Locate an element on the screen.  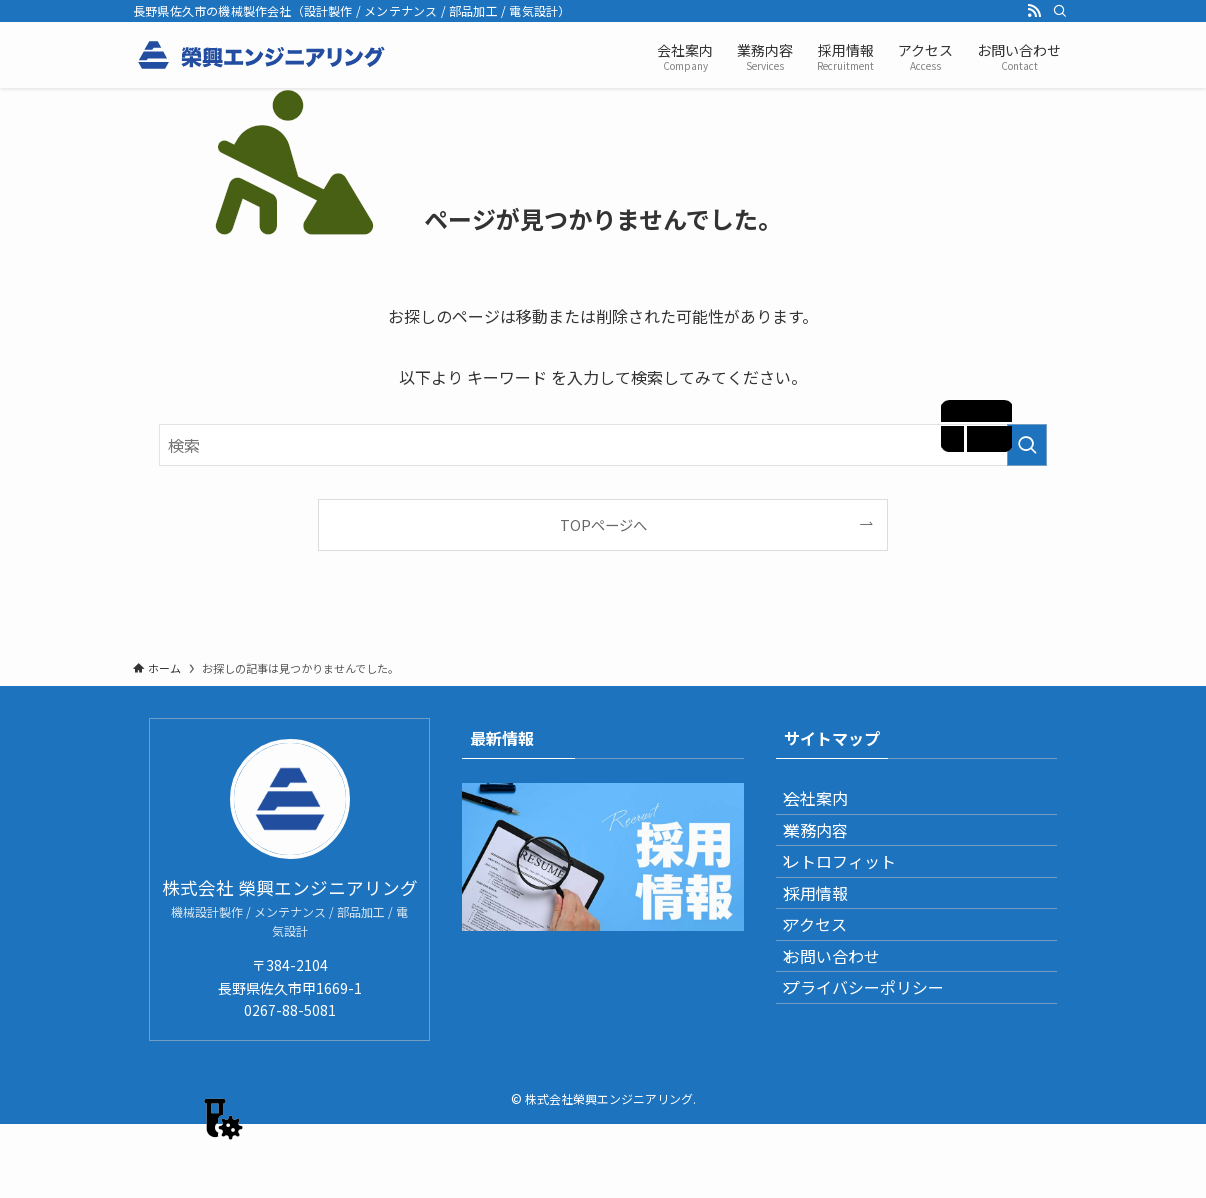
view virus or pathogen test results is located at coordinates (221, 1118).